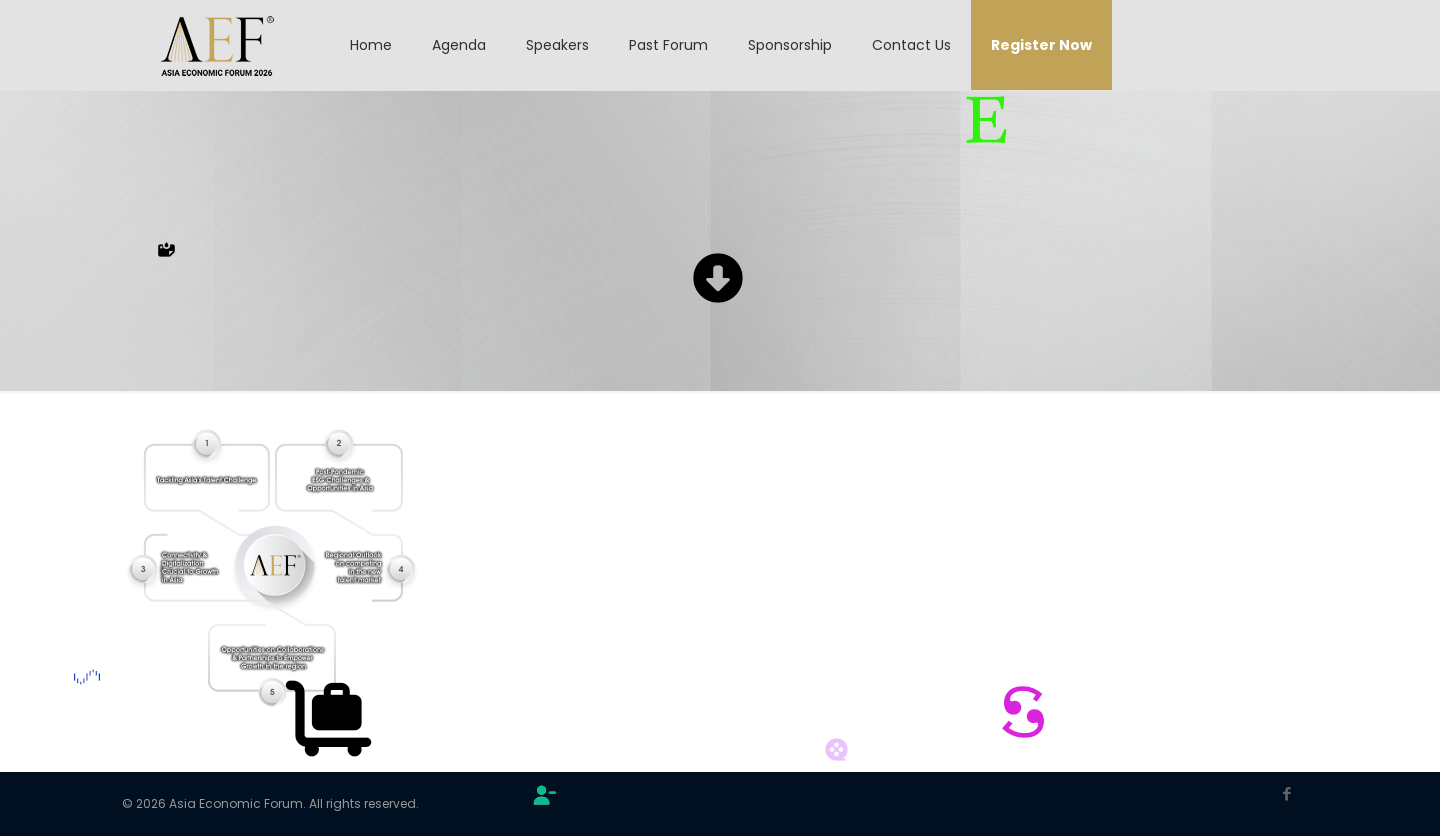 The width and height of the screenshot is (1440, 836). Describe the element at coordinates (1023, 712) in the screenshot. I see `open Scribd app` at that location.